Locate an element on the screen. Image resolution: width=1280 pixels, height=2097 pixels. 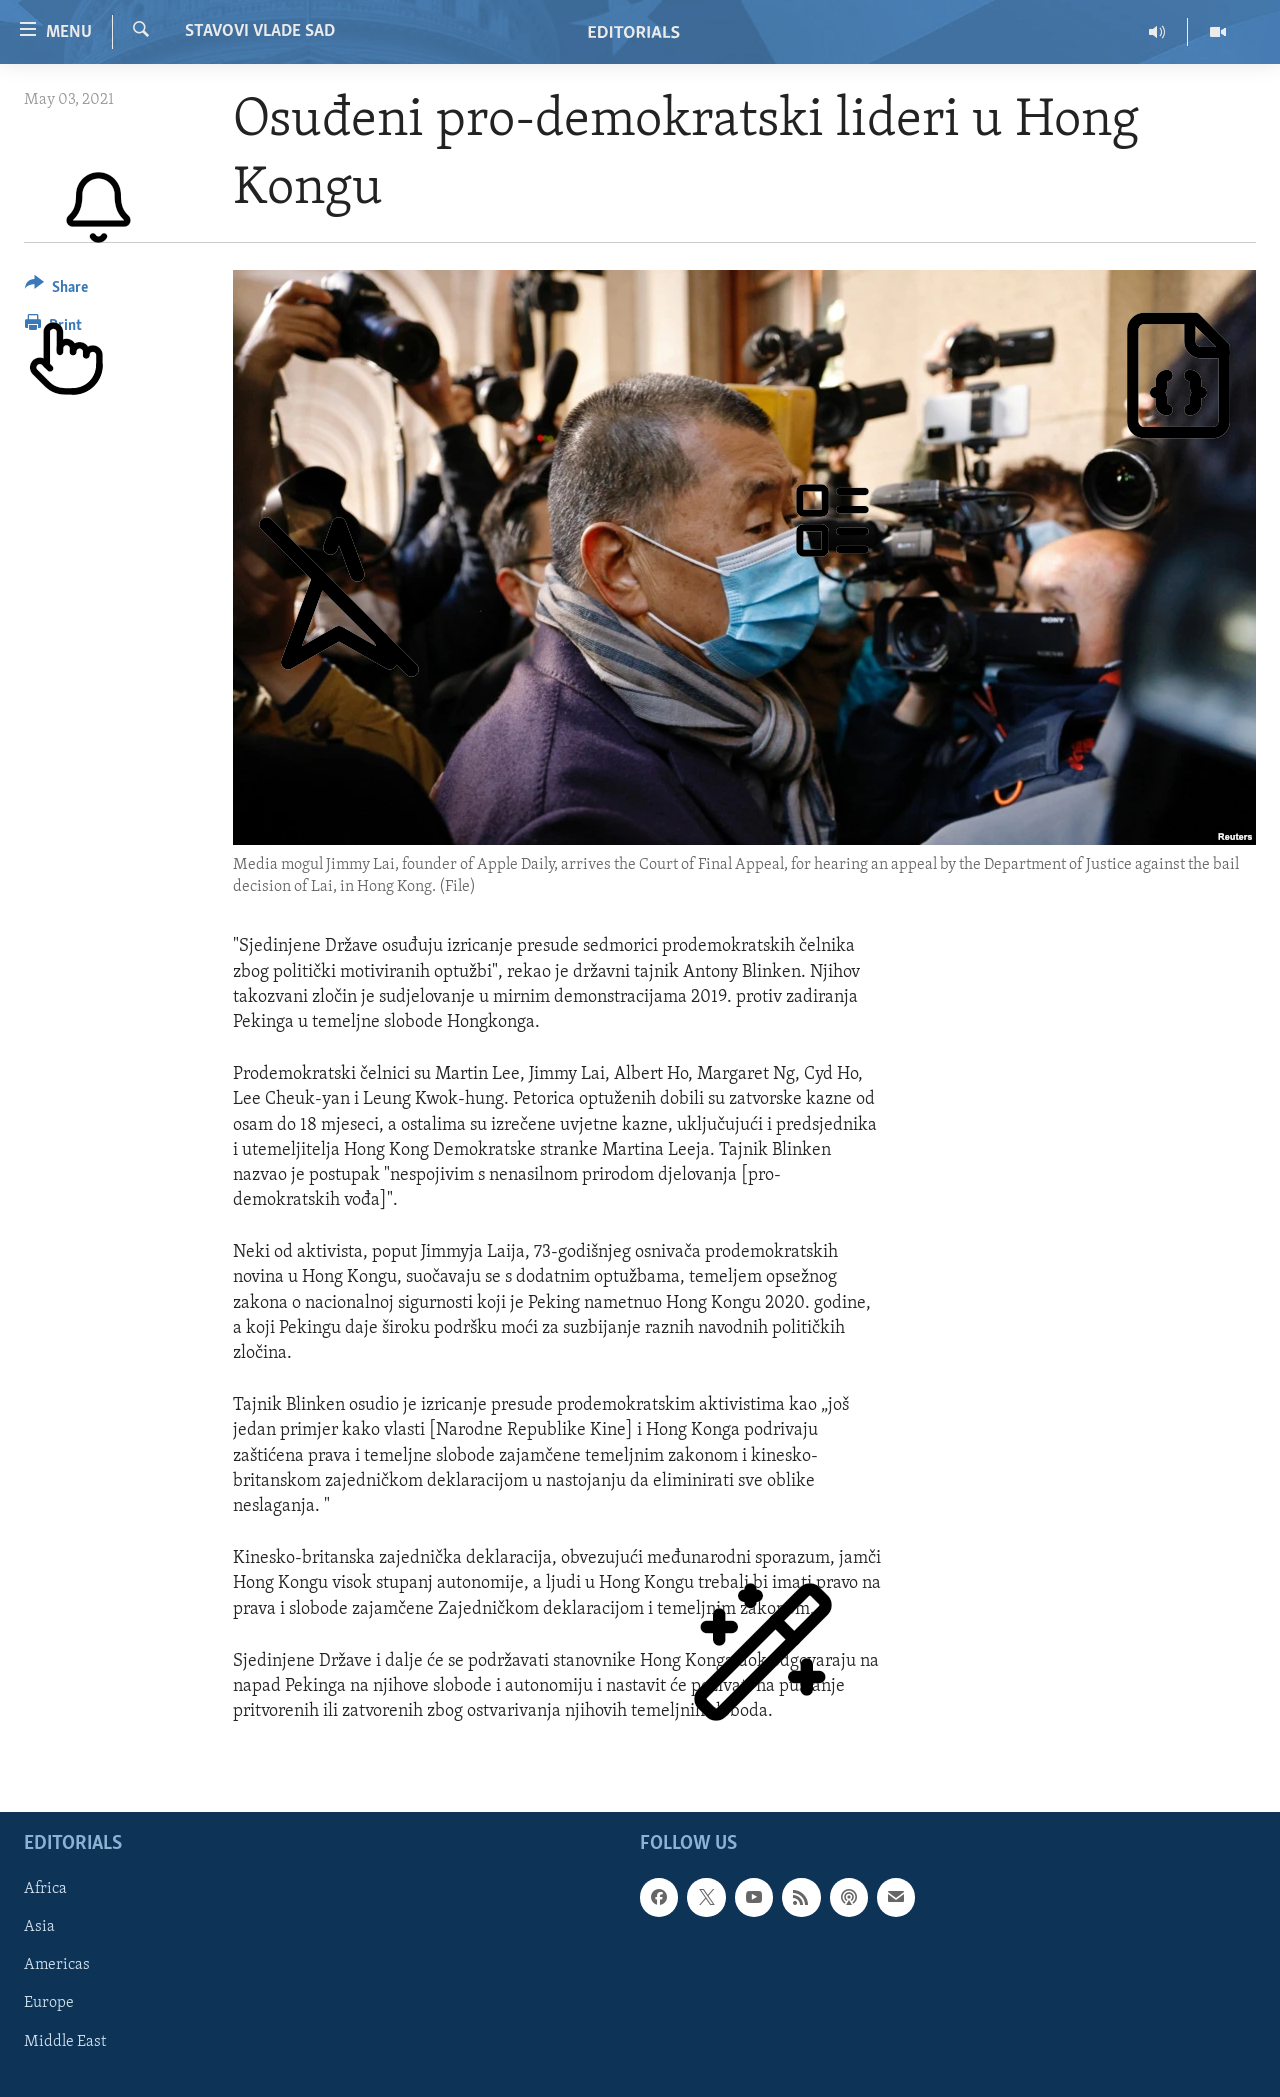
apply magic or auto-enhance effects is located at coordinates (763, 1652).